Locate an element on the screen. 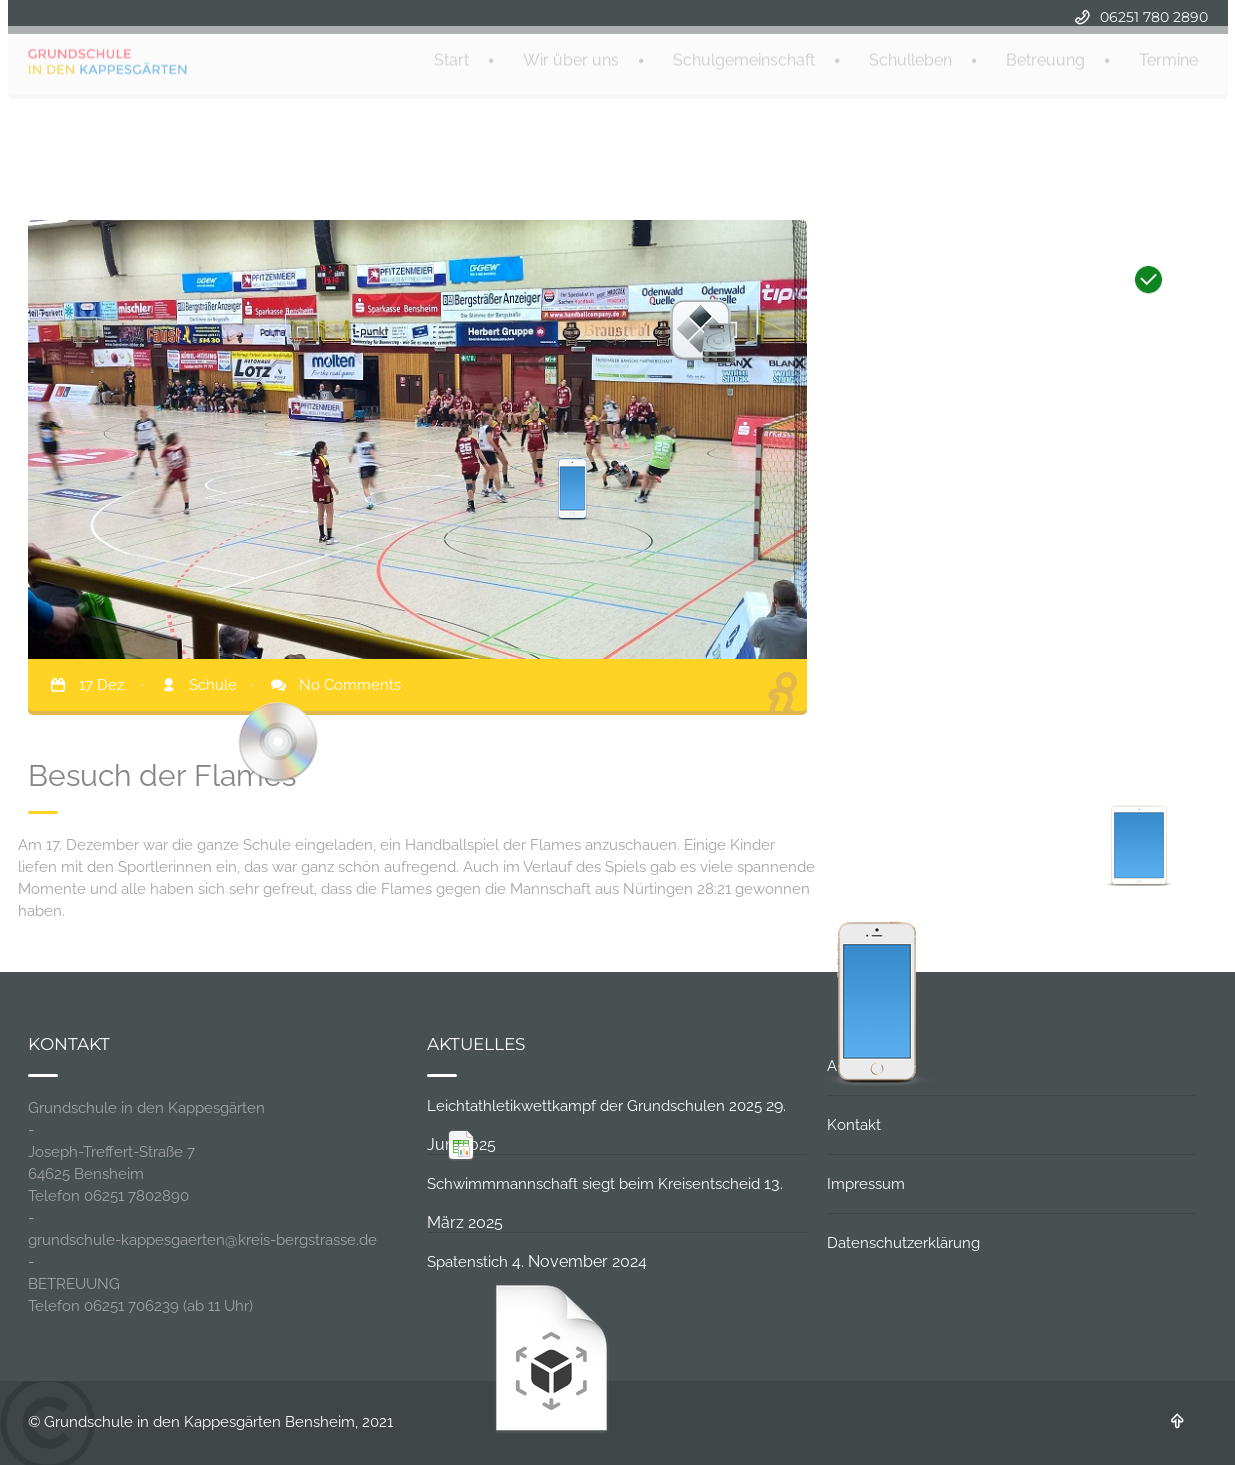 The width and height of the screenshot is (1235, 1465). access audio CD contents is located at coordinates (278, 743).